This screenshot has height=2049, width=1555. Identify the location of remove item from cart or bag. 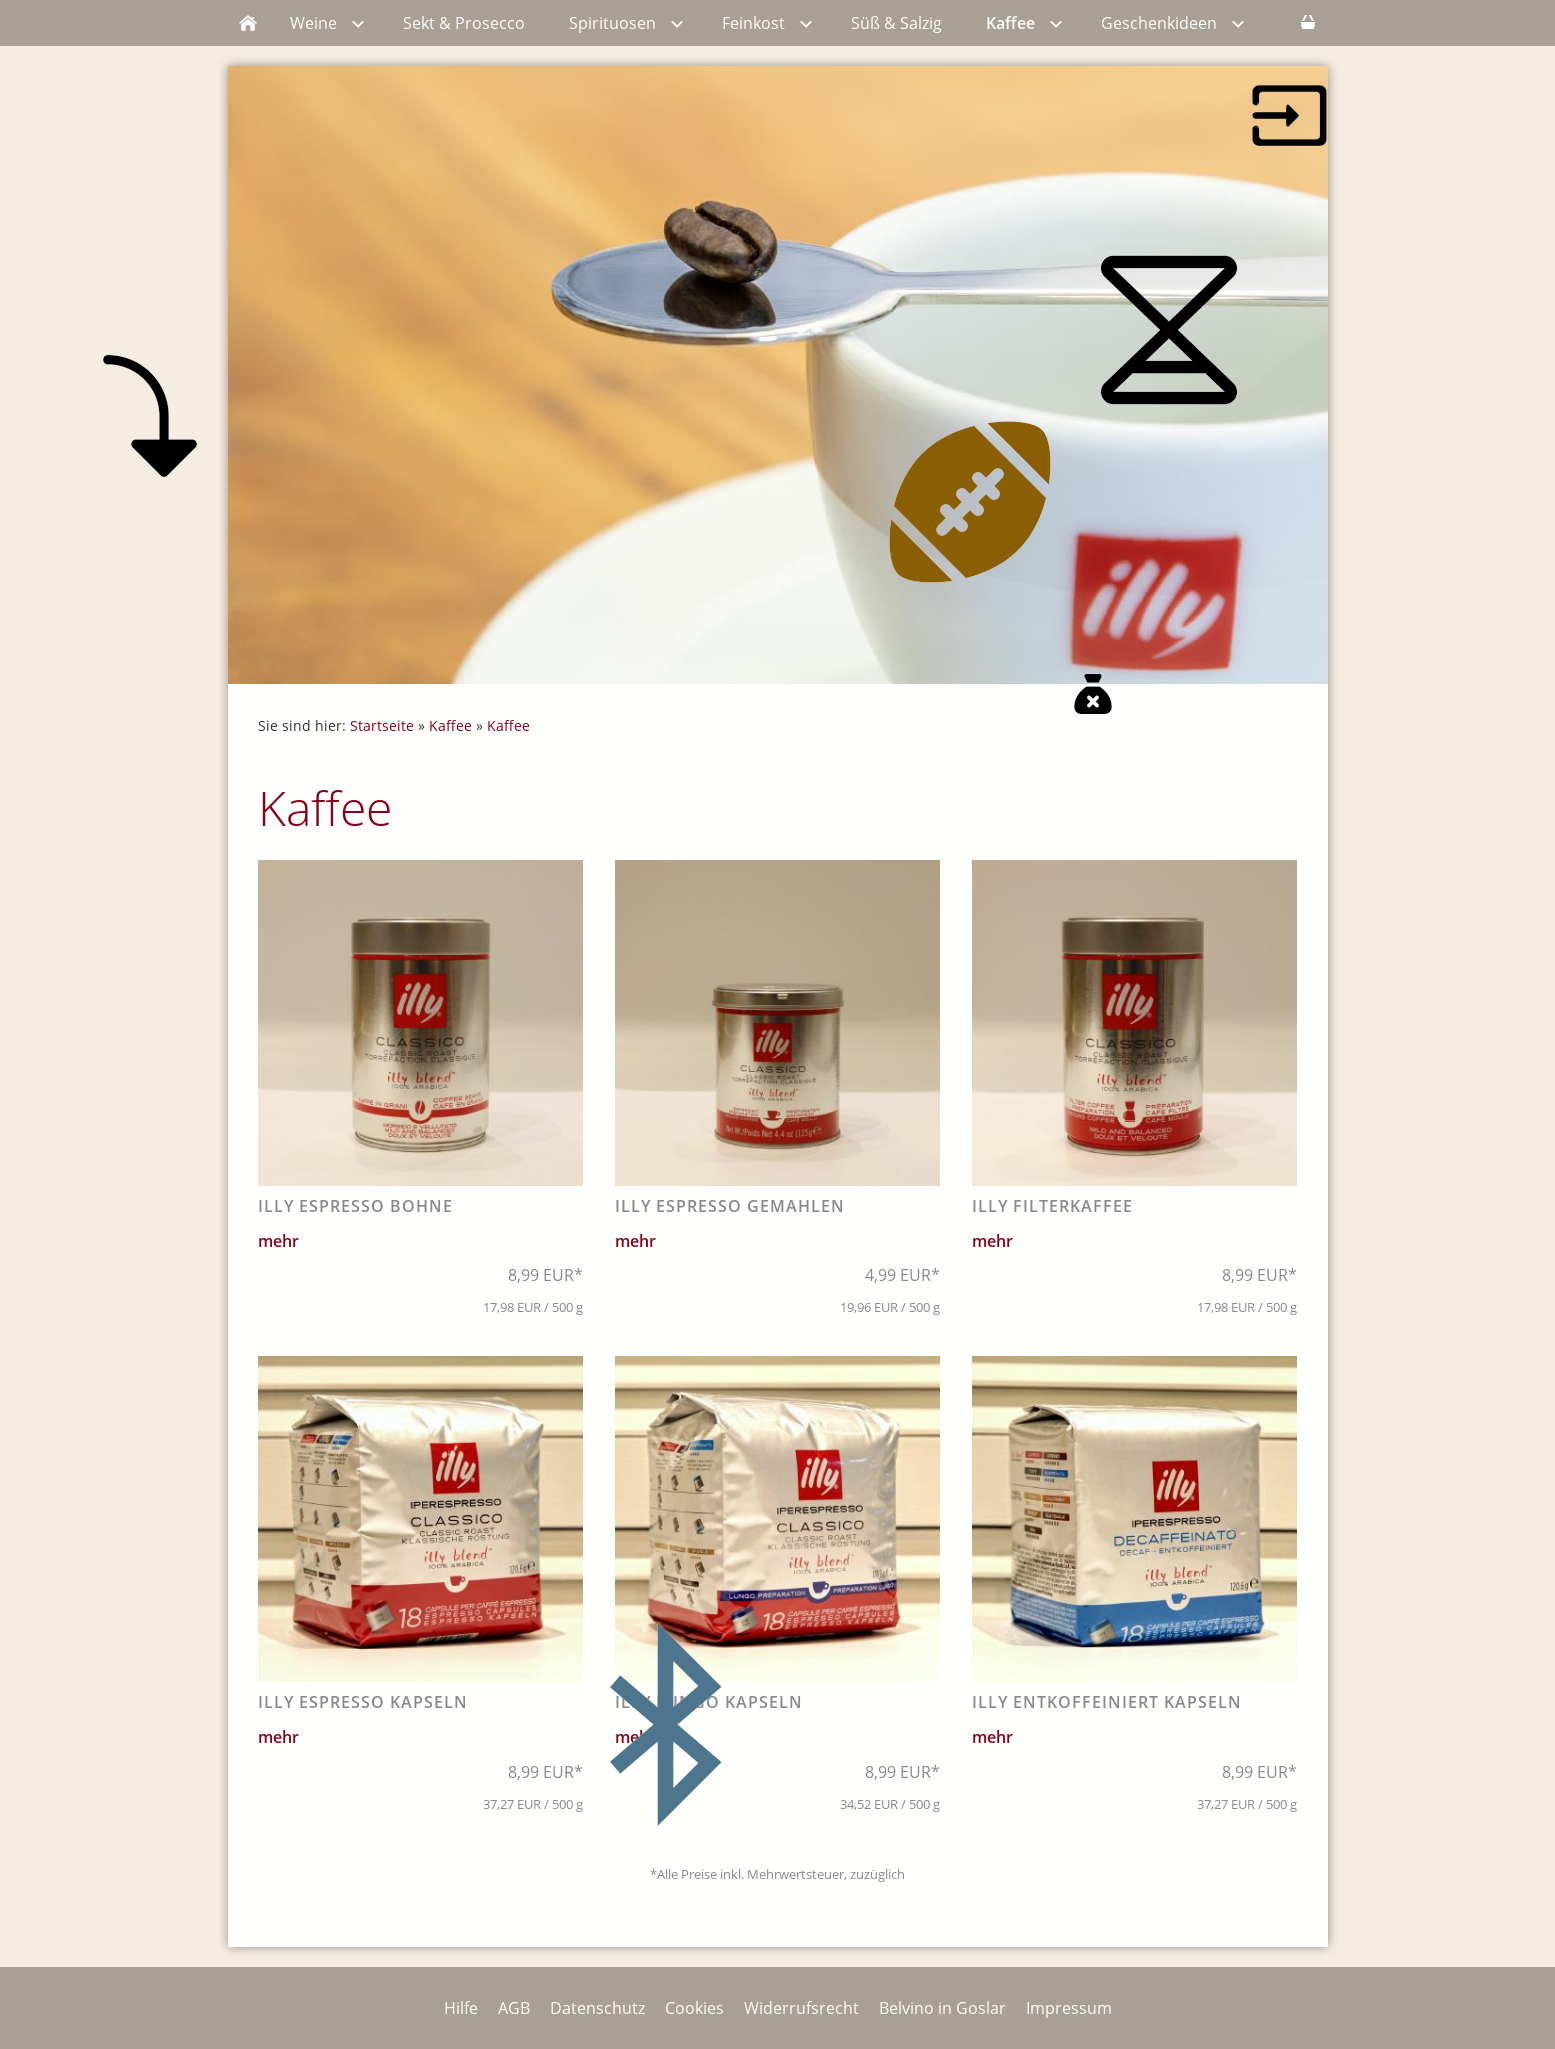
(1093, 694).